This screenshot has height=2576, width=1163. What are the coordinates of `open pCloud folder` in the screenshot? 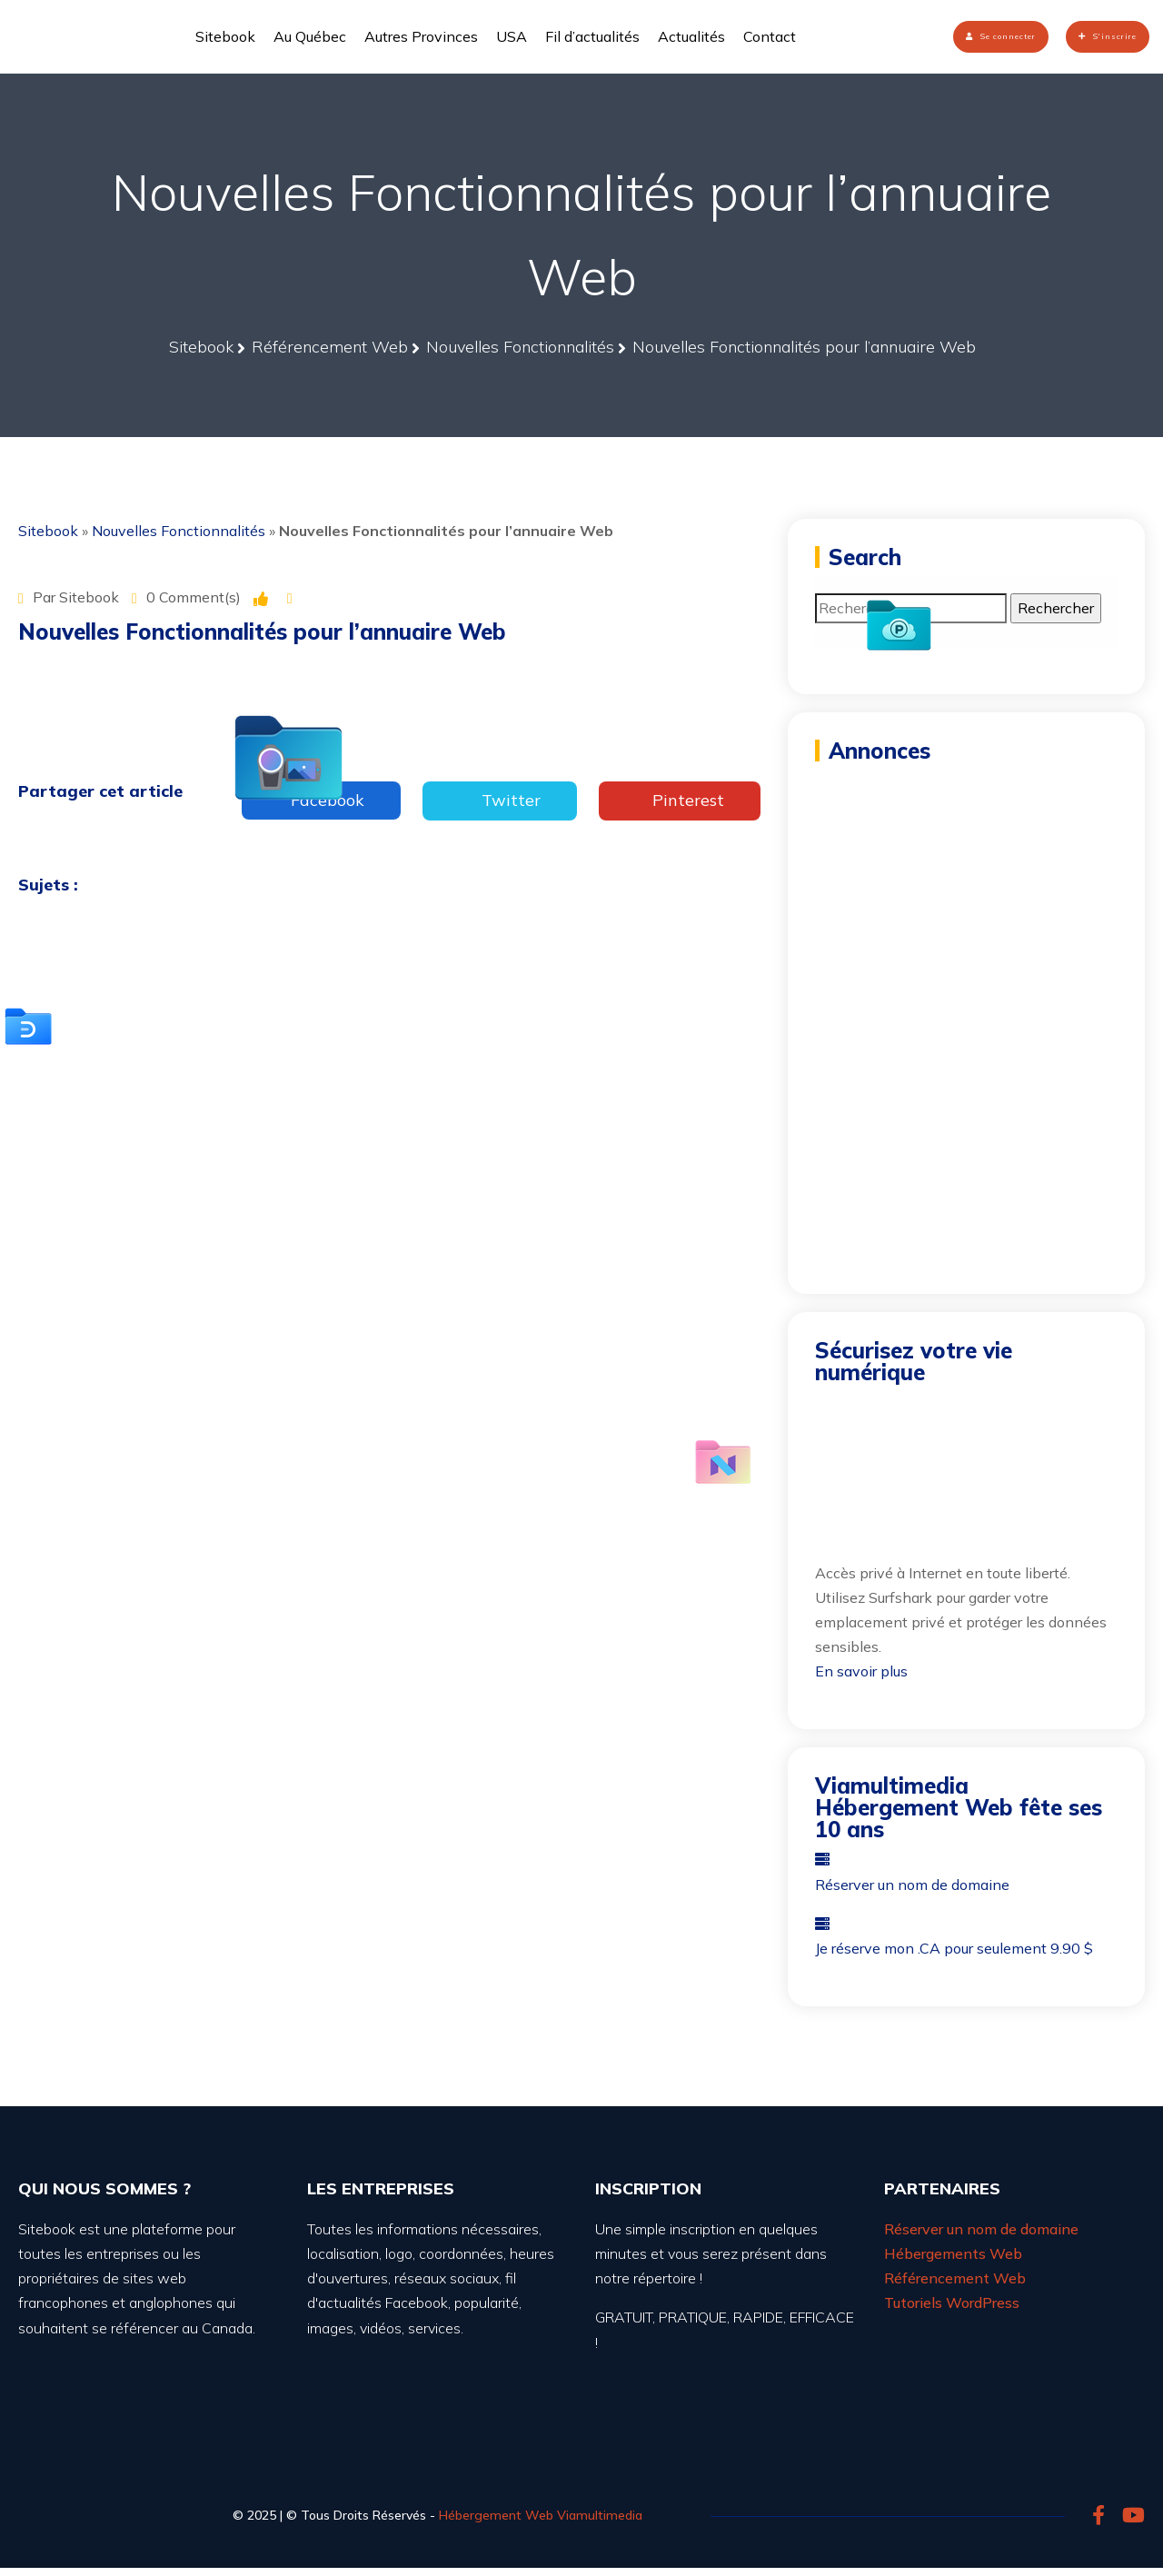 It's located at (899, 627).